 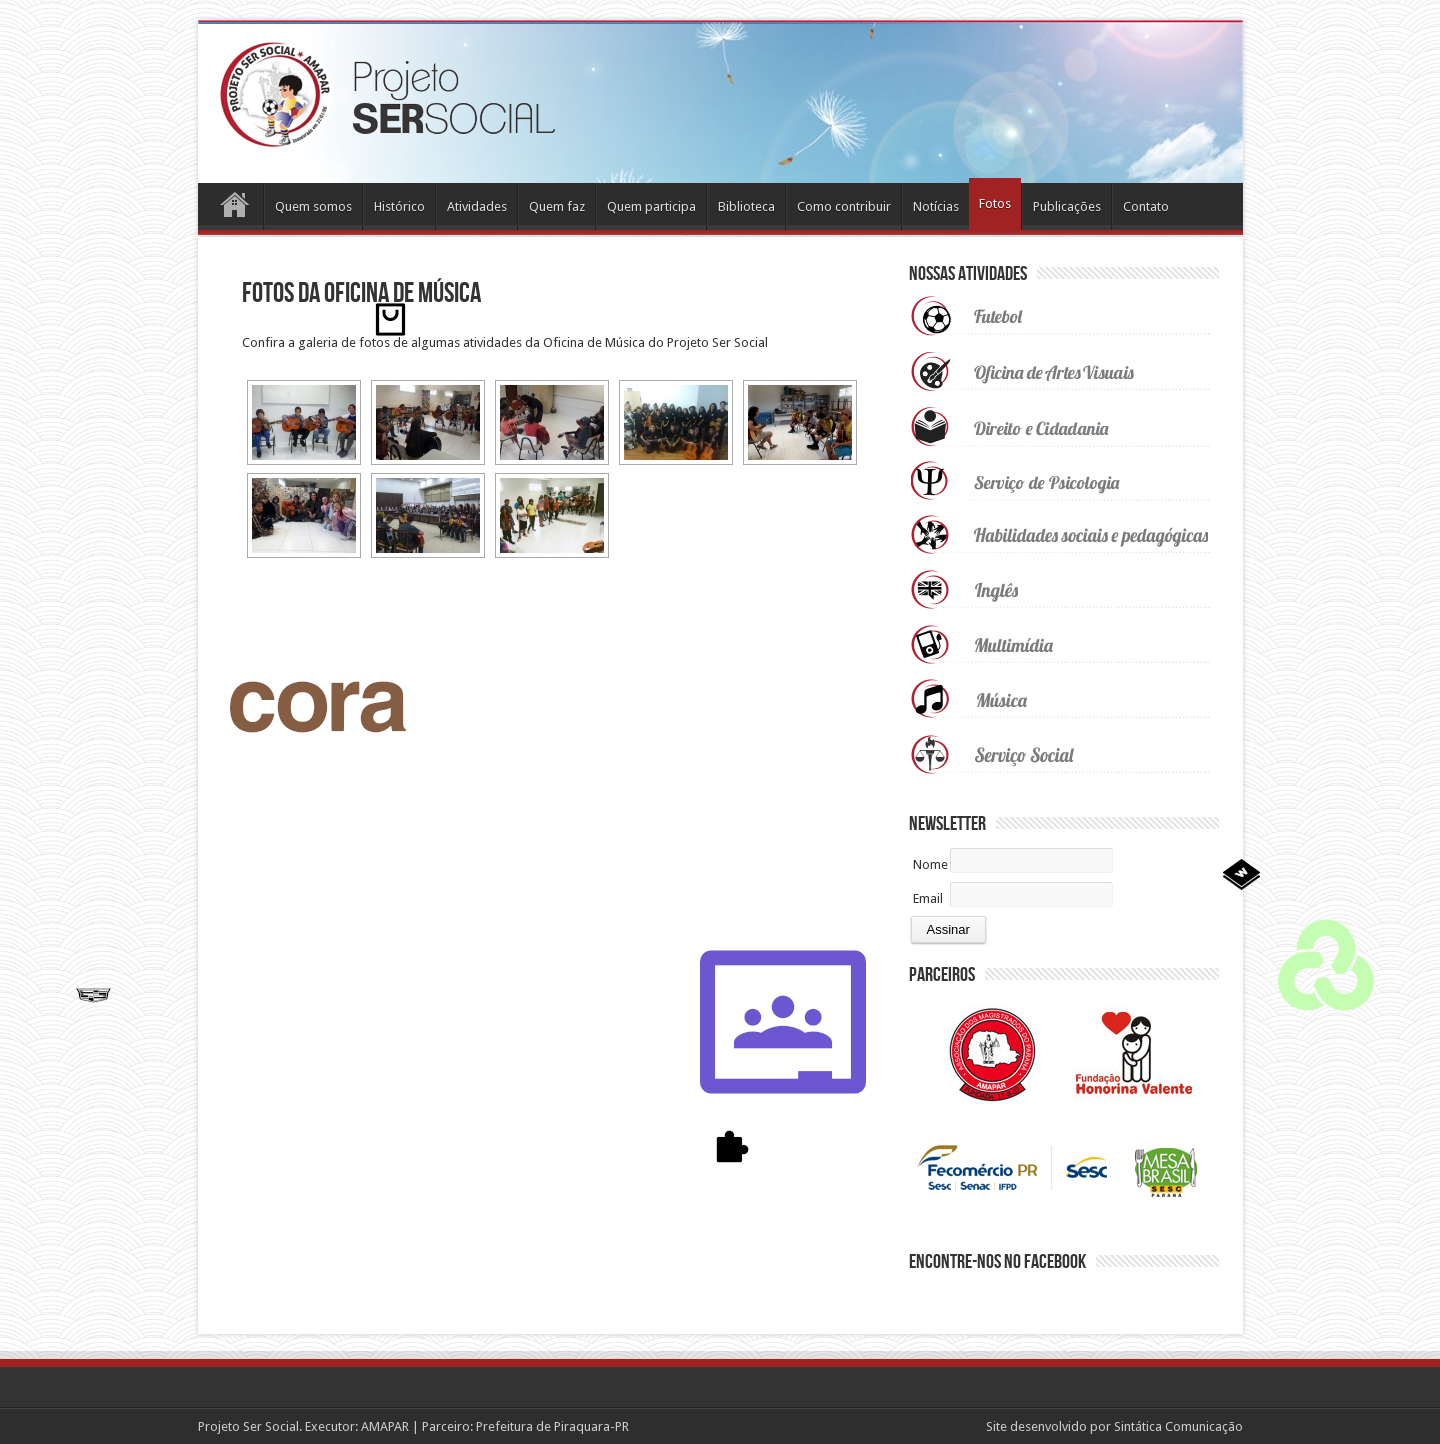 I want to click on cadillac brand logo, so click(x=93, y=995).